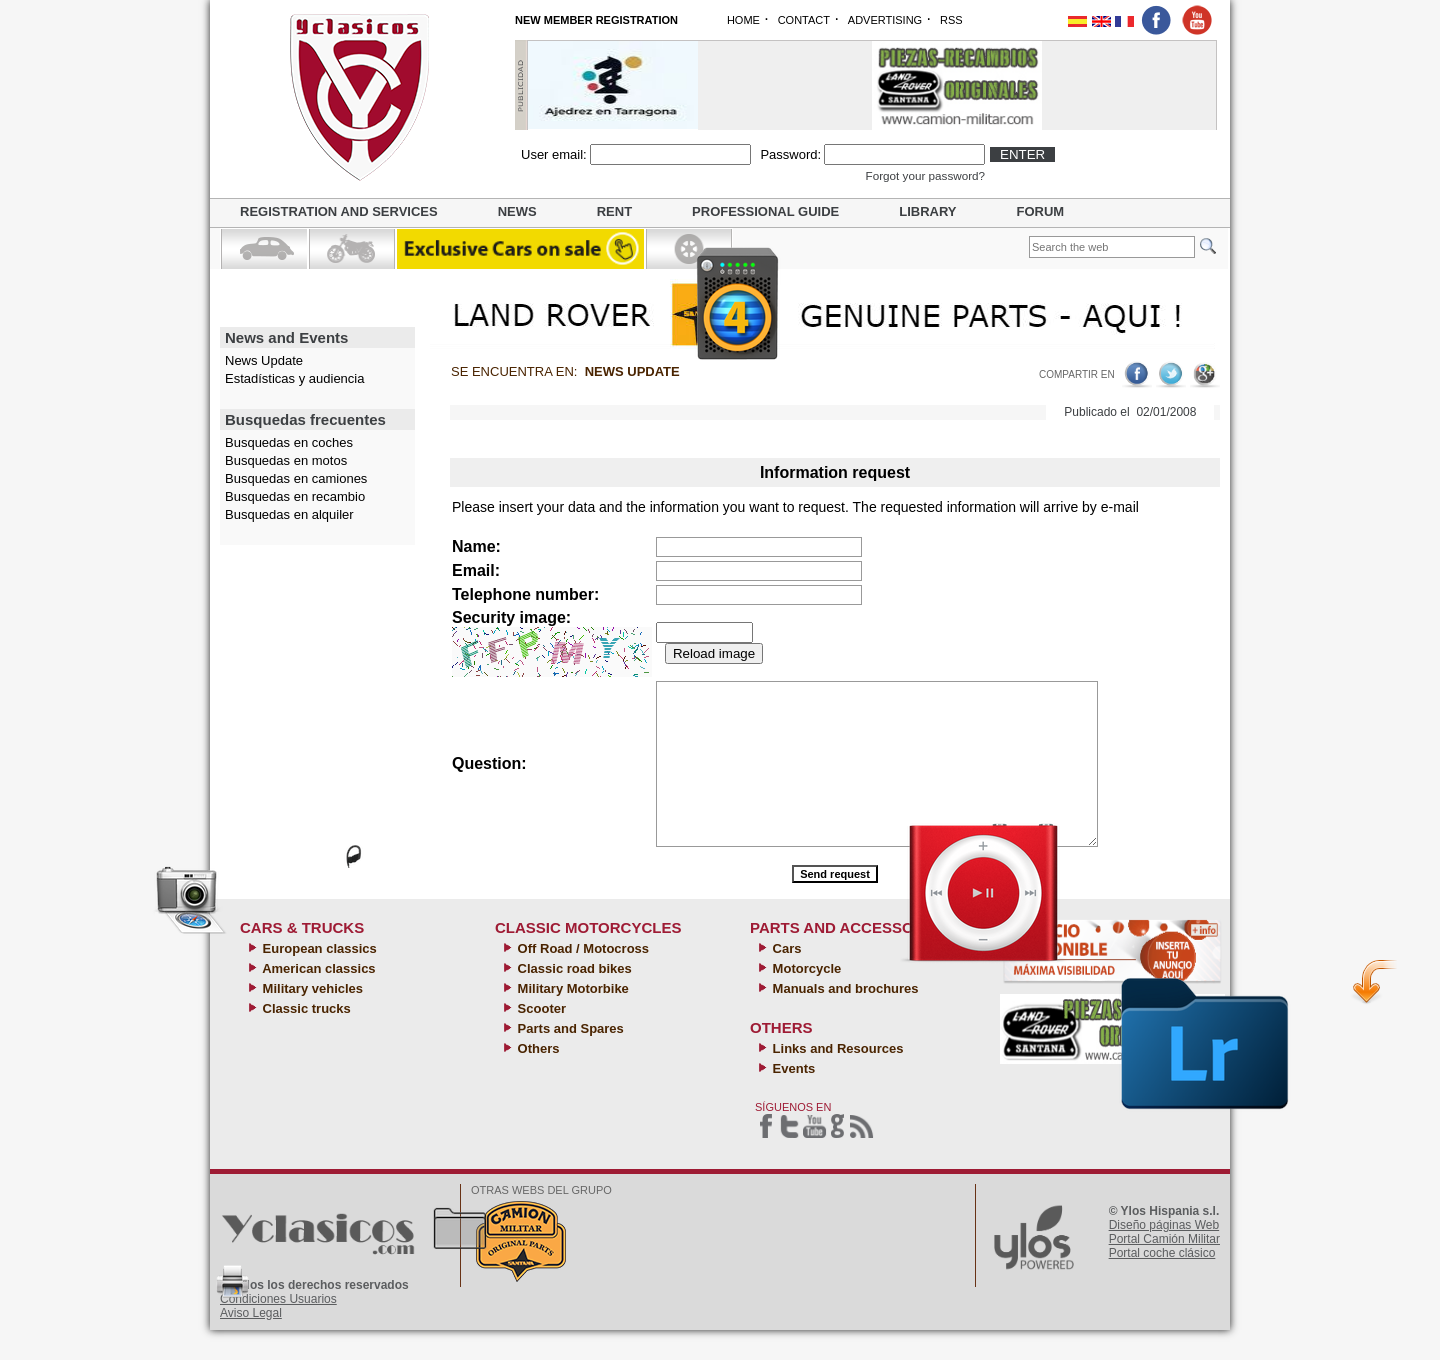  What do you see at coordinates (232, 1281) in the screenshot?
I see `access printer settings and preferences` at bounding box center [232, 1281].